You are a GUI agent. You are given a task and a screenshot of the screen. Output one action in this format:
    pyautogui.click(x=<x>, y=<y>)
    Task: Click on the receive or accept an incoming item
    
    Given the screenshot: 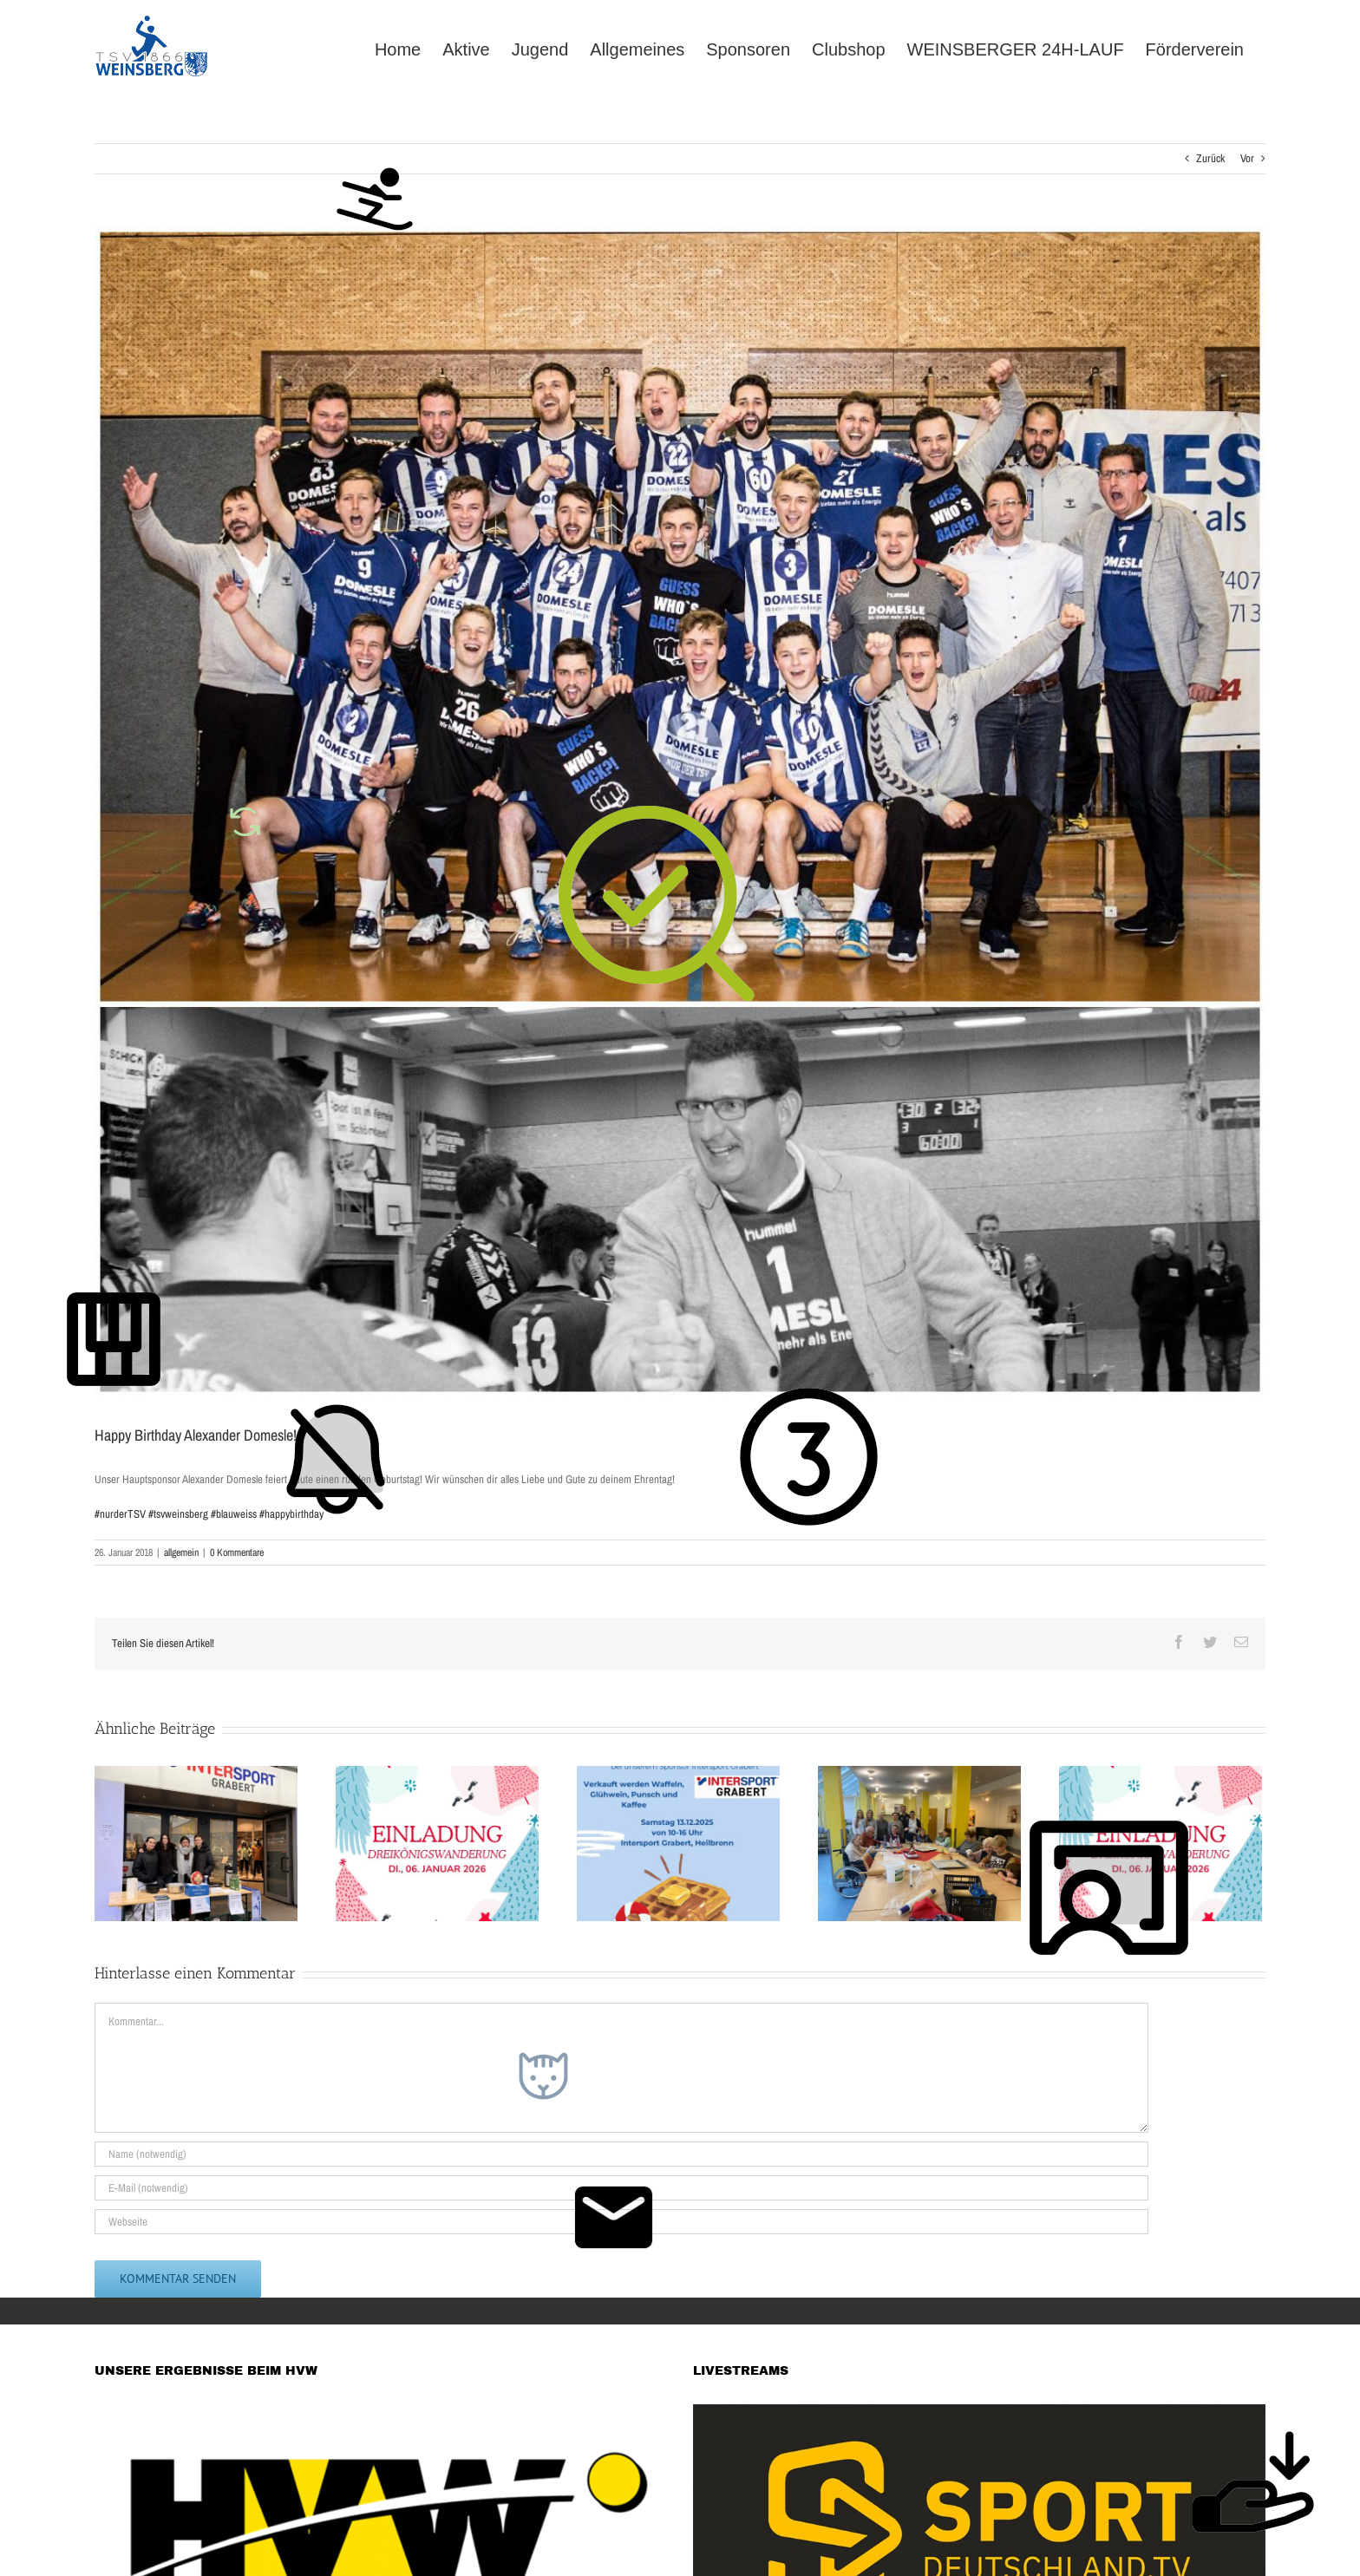 What is the action you would take?
    pyautogui.click(x=1257, y=2488)
    